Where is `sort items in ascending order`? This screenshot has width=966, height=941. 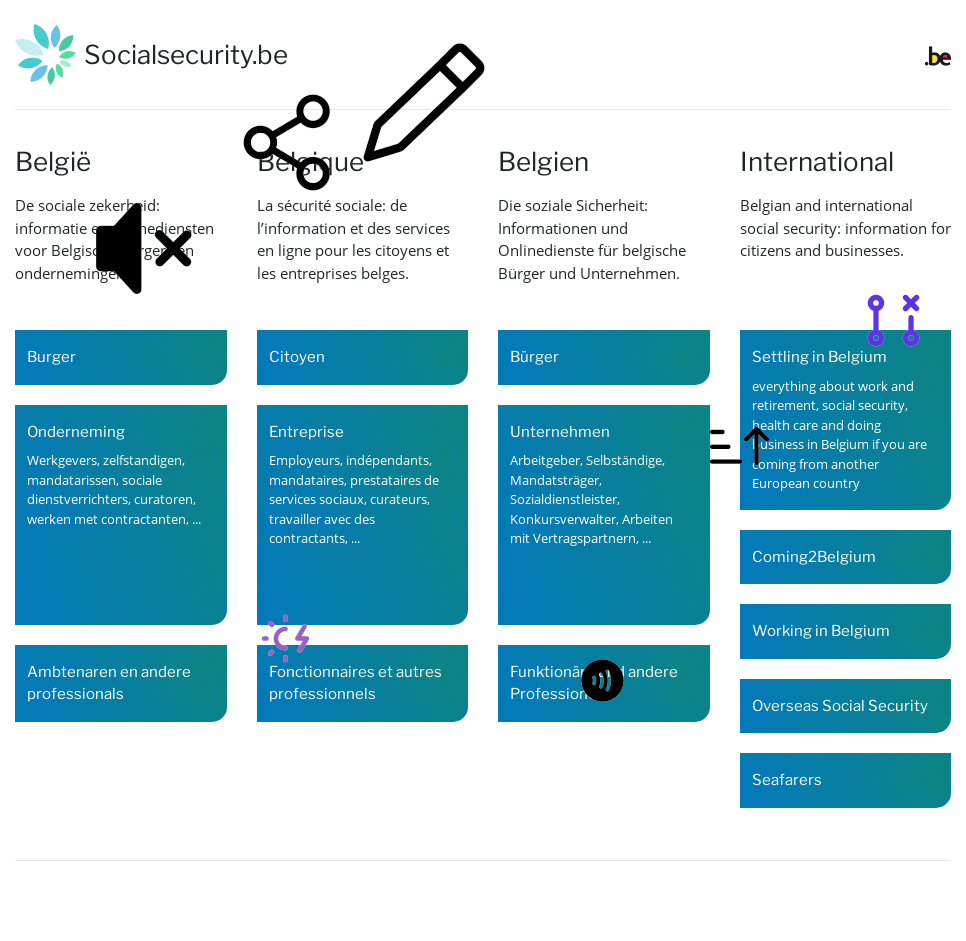
sort items in ascending order is located at coordinates (739, 447).